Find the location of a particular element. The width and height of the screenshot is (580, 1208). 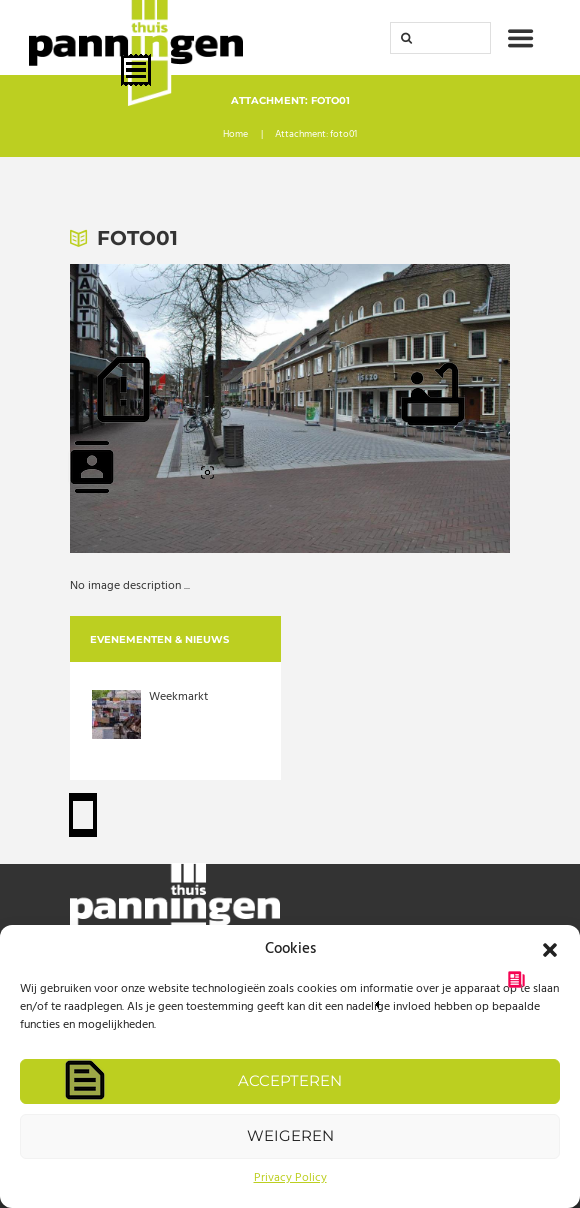

access your contacts list is located at coordinates (92, 467).